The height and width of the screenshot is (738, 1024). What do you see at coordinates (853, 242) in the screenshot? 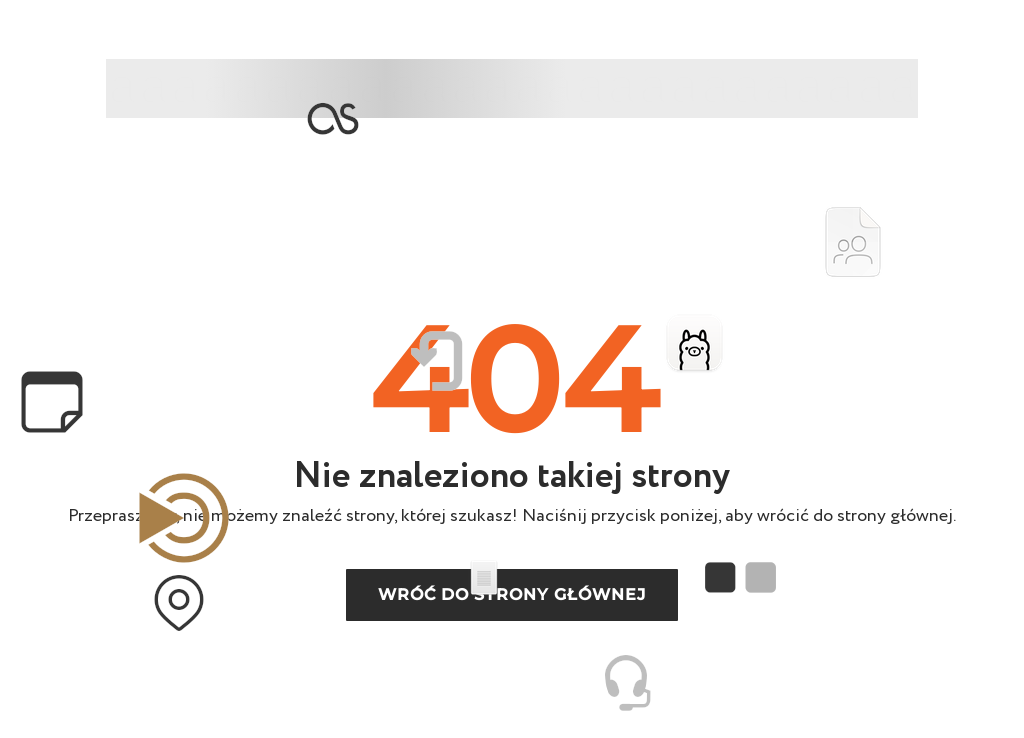
I see `credits or attribution text file` at bounding box center [853, 242].